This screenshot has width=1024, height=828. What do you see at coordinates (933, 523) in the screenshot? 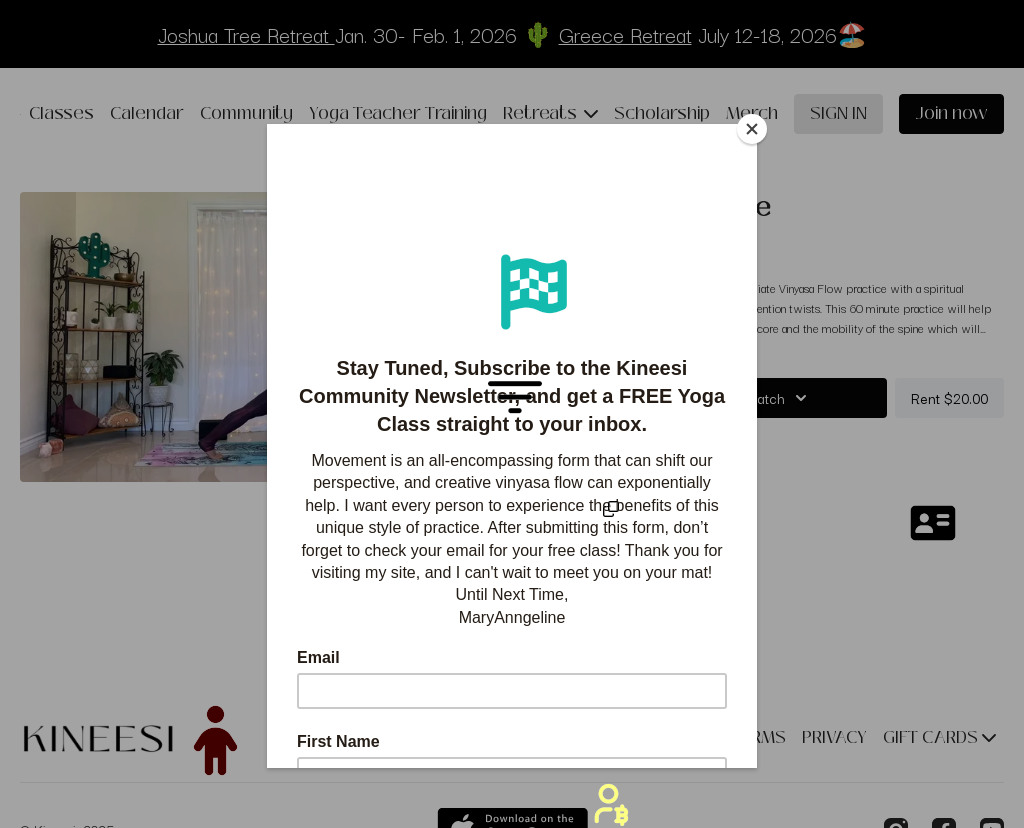
I see `view contact details` at bounding box center [933, 523].